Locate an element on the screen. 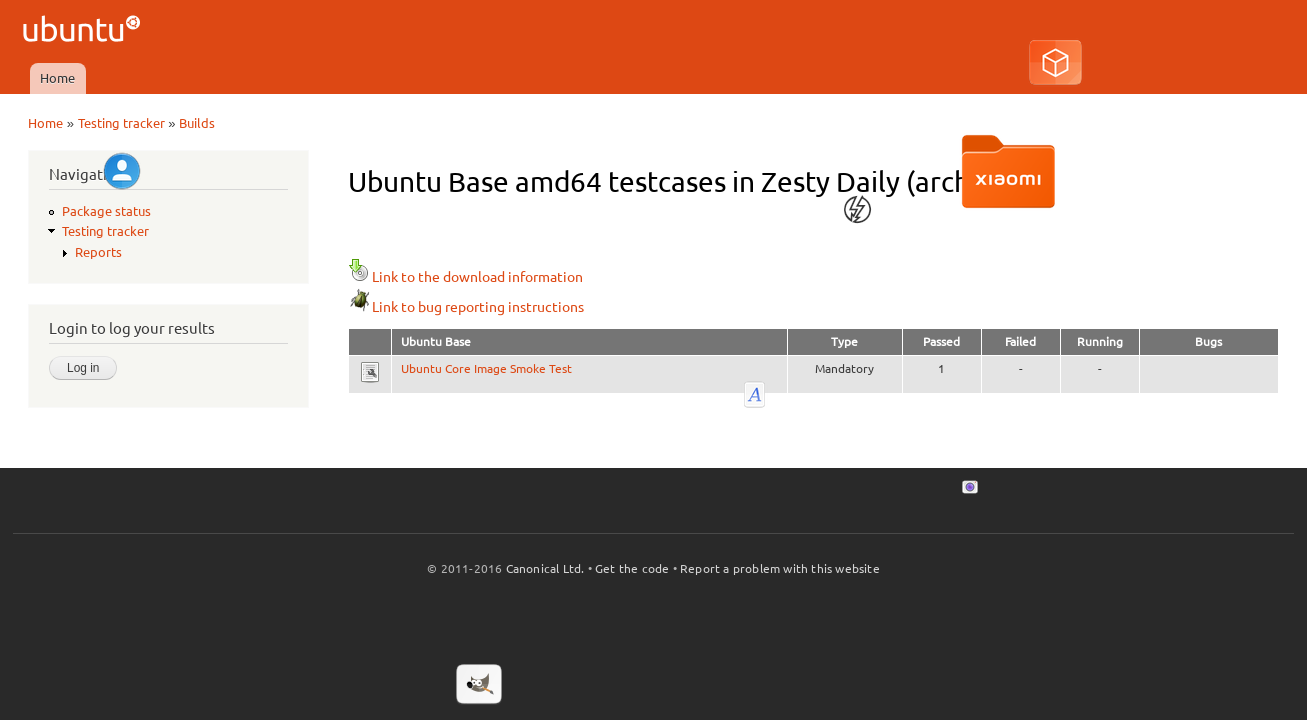 This screenshot has width=1307, height=720. open a 3D model file is located at coordinates (1055, 60).